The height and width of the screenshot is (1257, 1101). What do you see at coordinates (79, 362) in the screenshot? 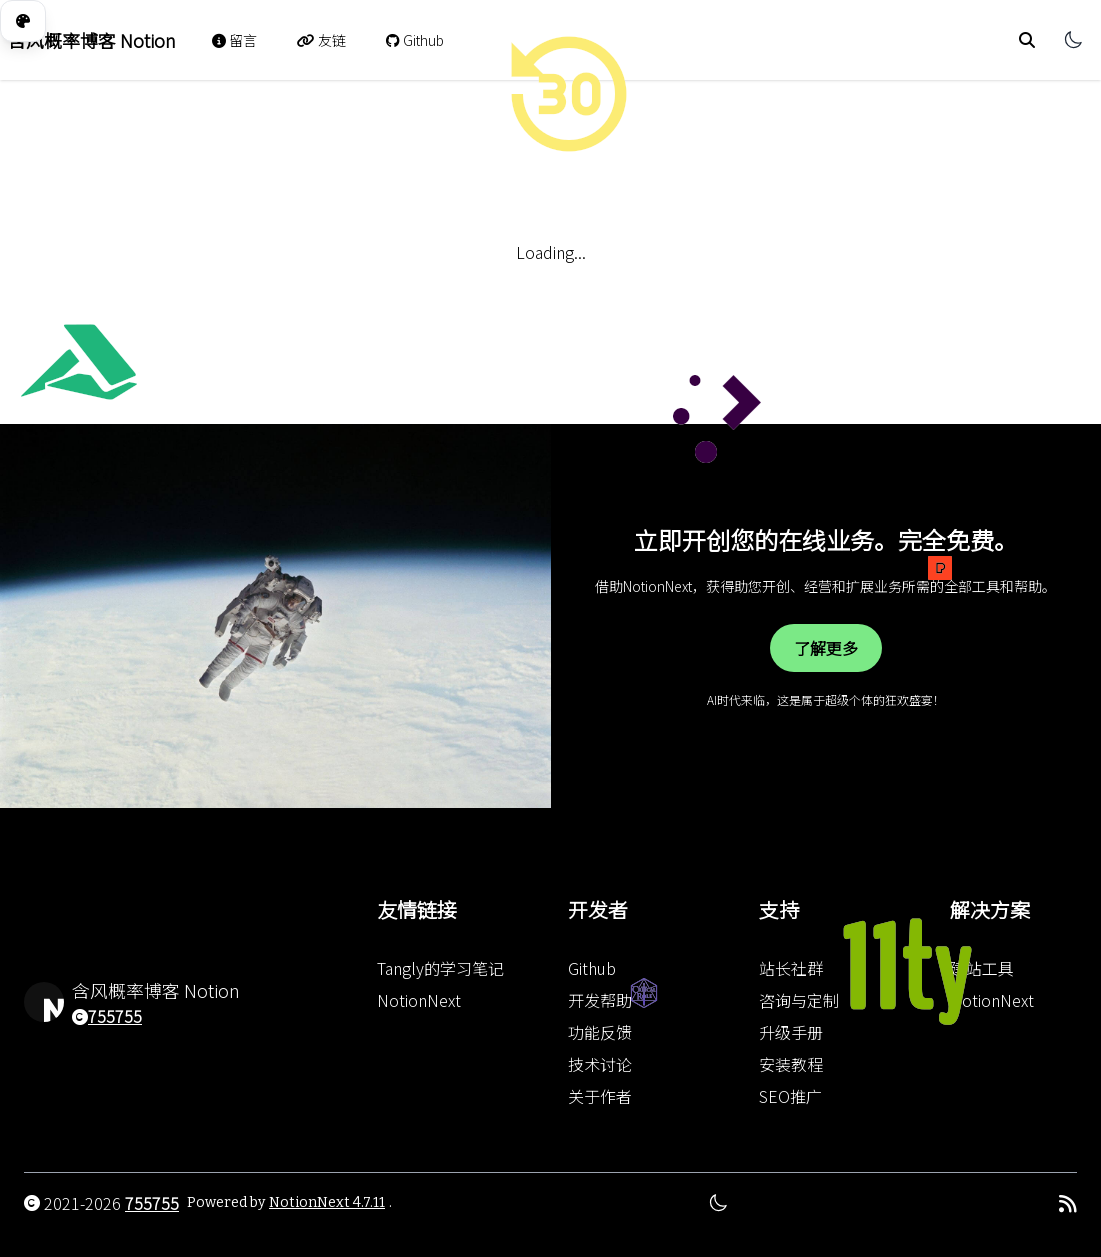
I see `accusoft company logo` at bounding box center [79, 362].